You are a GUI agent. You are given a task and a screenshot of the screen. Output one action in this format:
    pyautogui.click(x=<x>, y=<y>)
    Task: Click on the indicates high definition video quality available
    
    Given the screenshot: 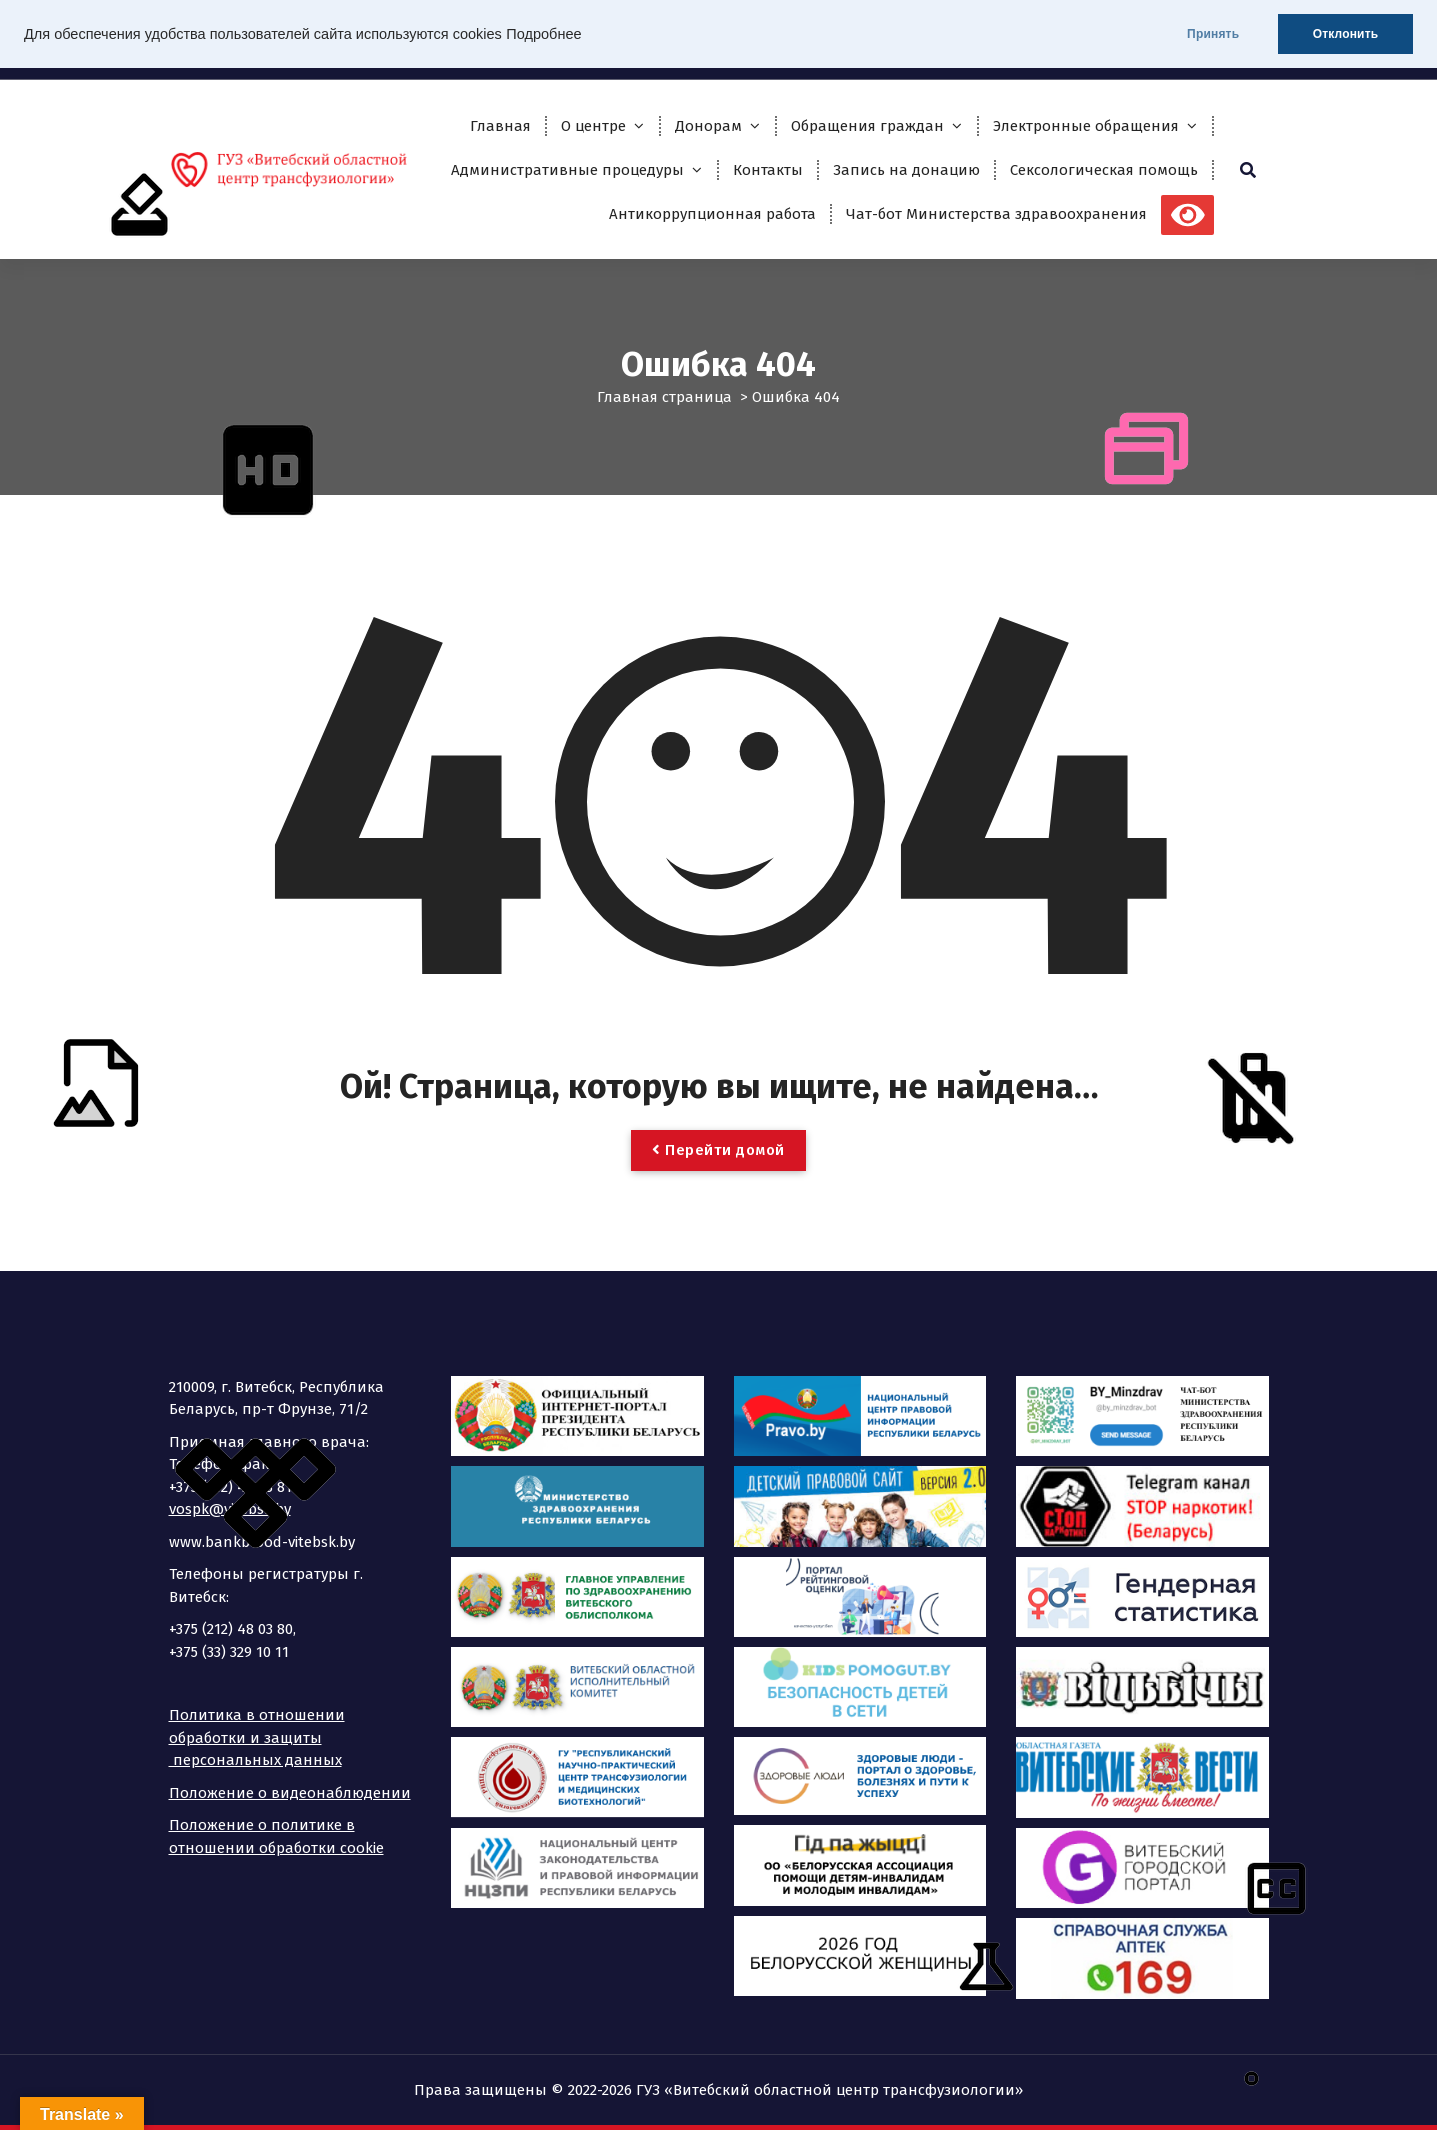 What is the action you would take?
    pyautogui.click(x=268, y=470)
    